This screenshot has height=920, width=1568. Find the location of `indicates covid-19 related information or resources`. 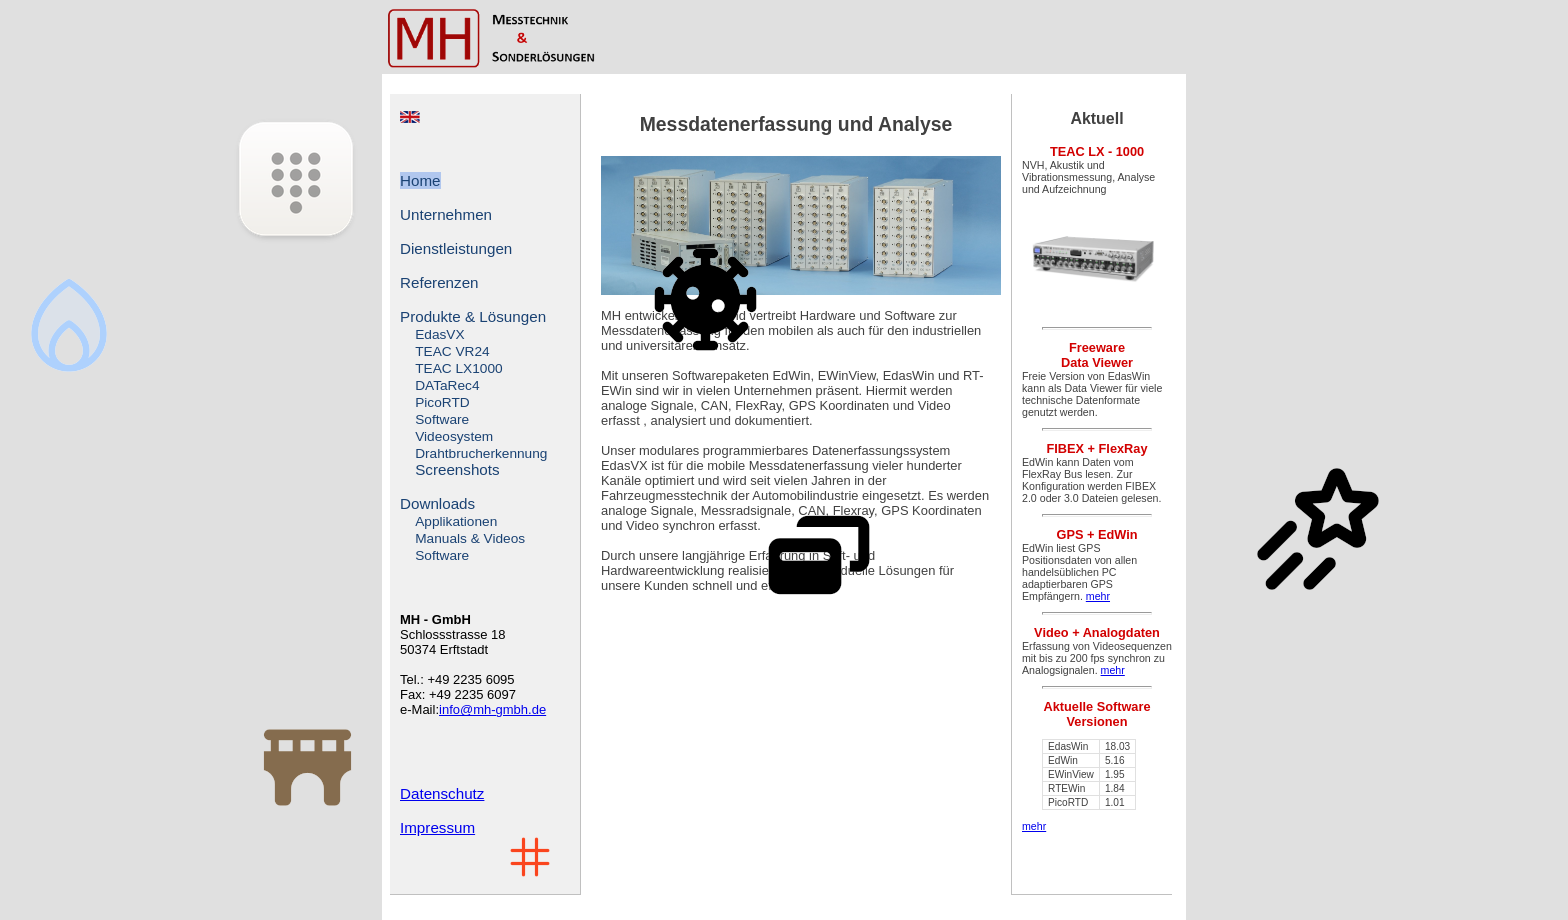

indicates covid-19 related information or resources is located at coordinates (705, 299).